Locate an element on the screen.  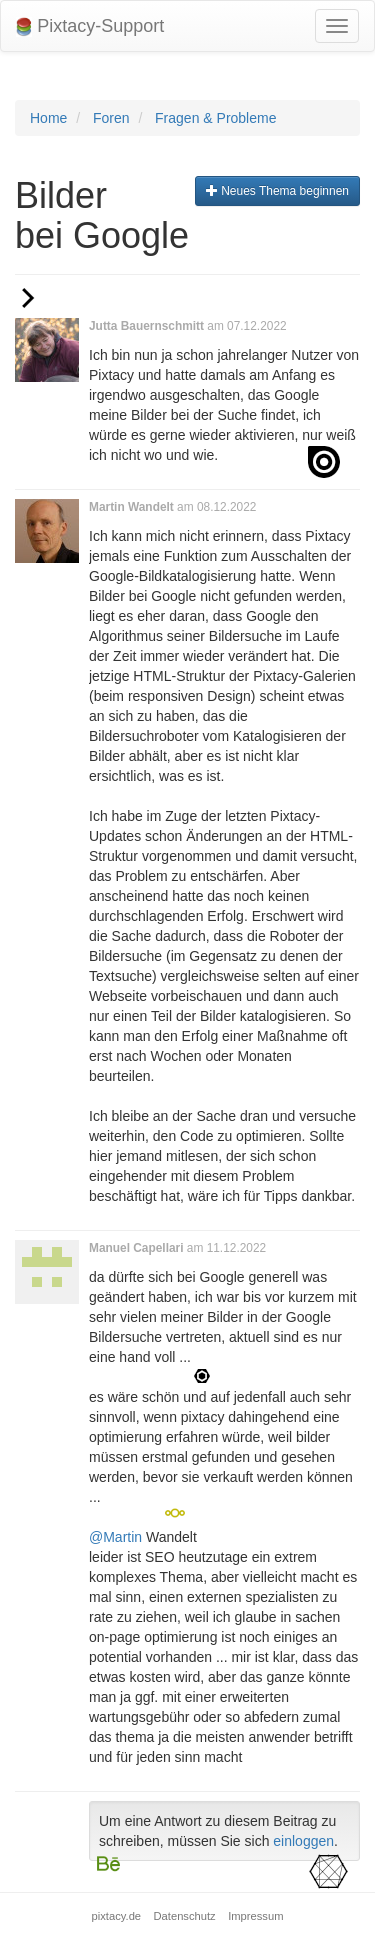
open nextcloud app is located at coordinates (175, 1513).